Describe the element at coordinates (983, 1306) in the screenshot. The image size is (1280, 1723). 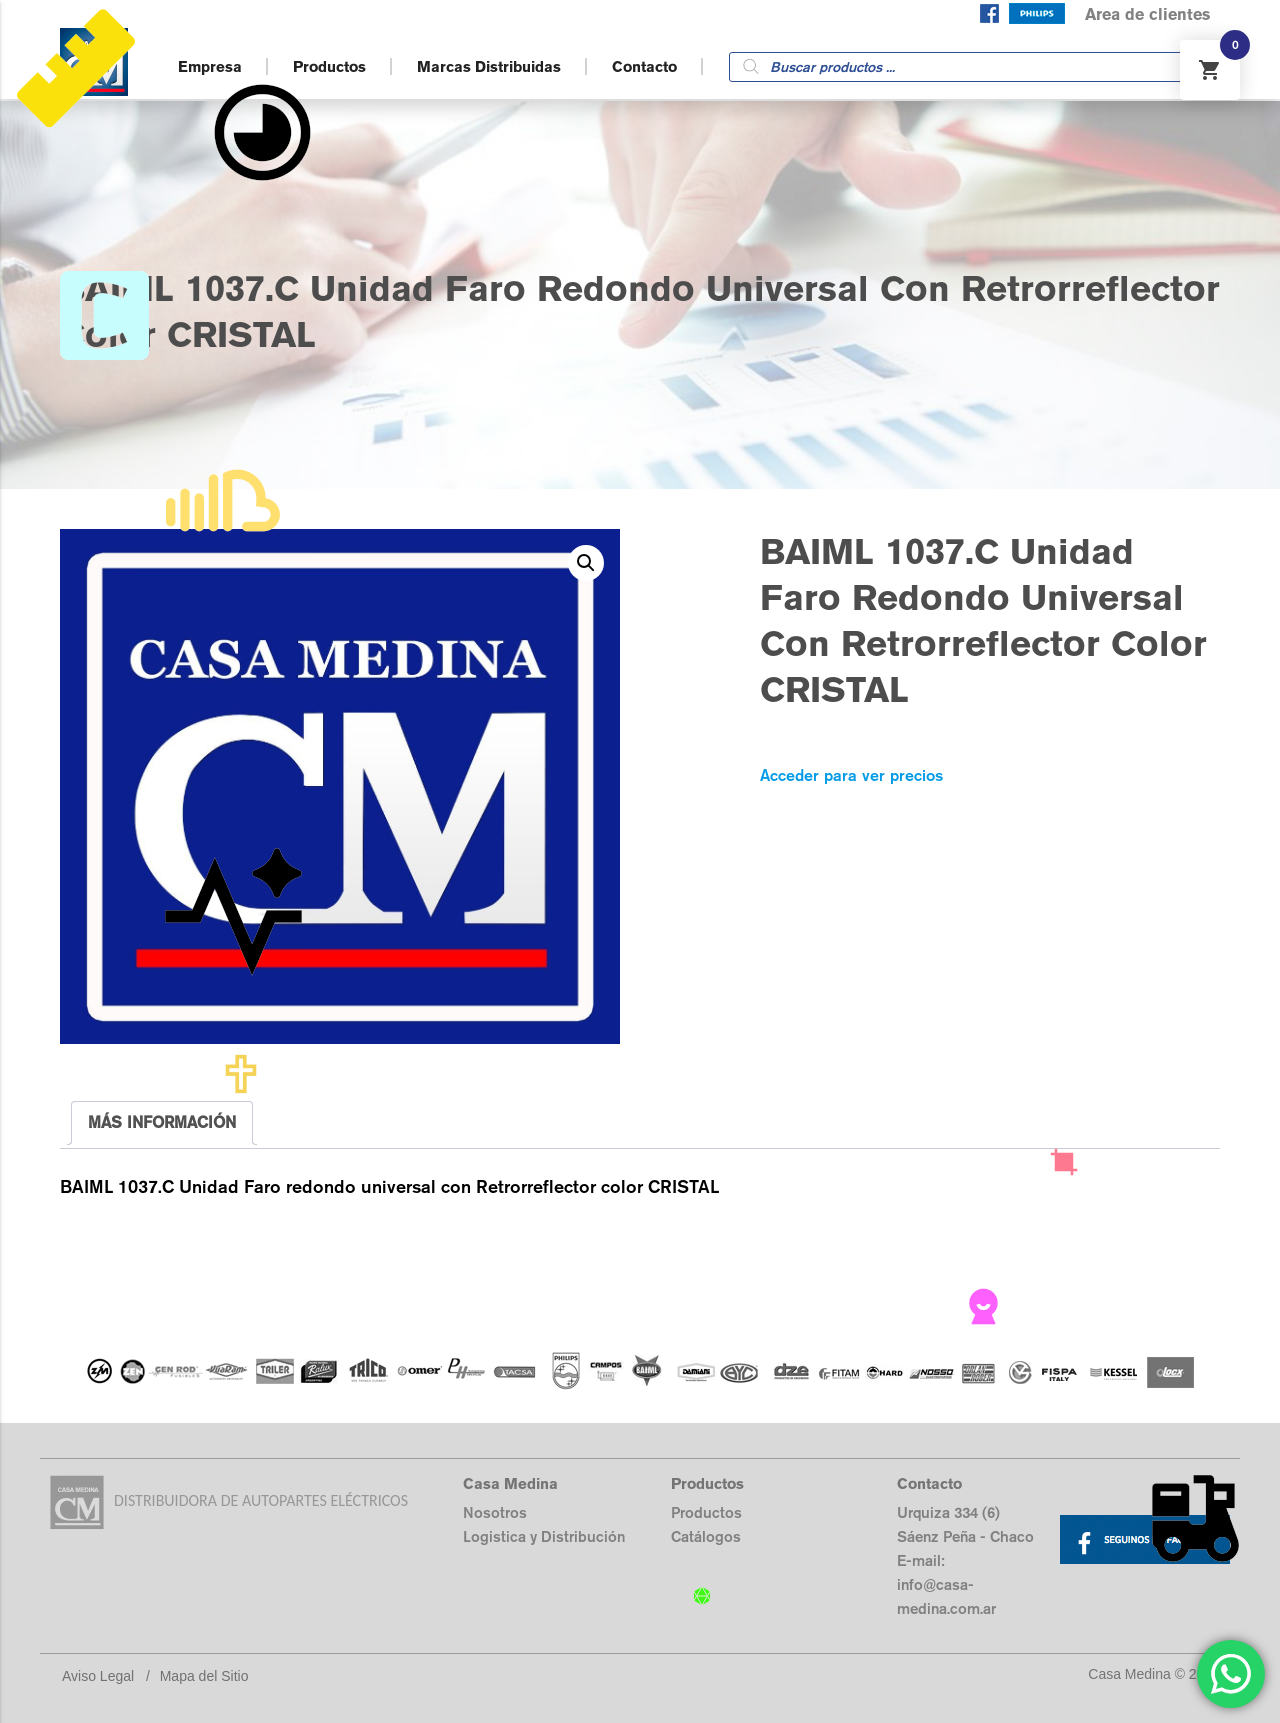
I see `view user profile` at that location.